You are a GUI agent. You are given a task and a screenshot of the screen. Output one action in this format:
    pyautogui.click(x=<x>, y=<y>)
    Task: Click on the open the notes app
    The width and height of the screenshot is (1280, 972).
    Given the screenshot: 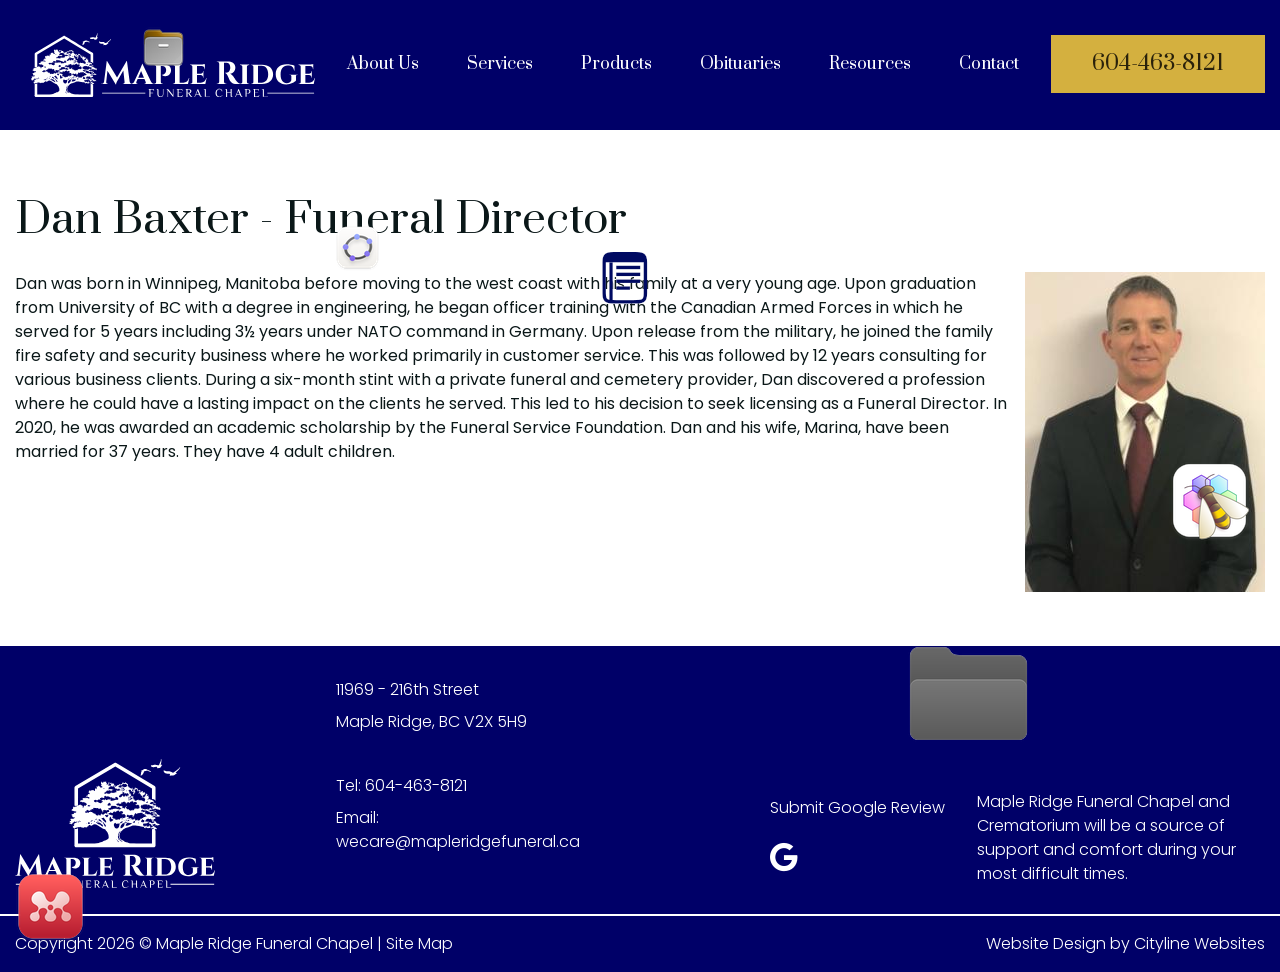 What is the action you would take?
    pyautogui.click(x=626, y=279)
    